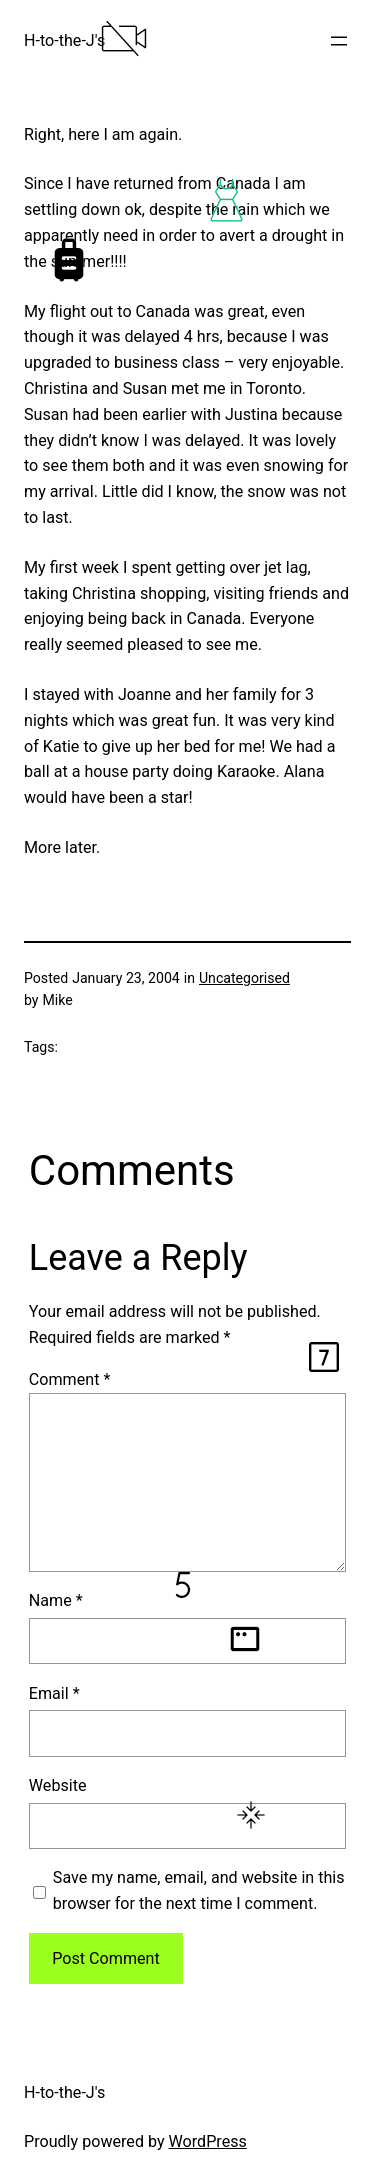 Image resolution: width=375 pixels, height=2183 pixels. Describe the element at coordinates (251, 1815) in the screenshot. I see `collapse or minimize content from all directions` at that location.